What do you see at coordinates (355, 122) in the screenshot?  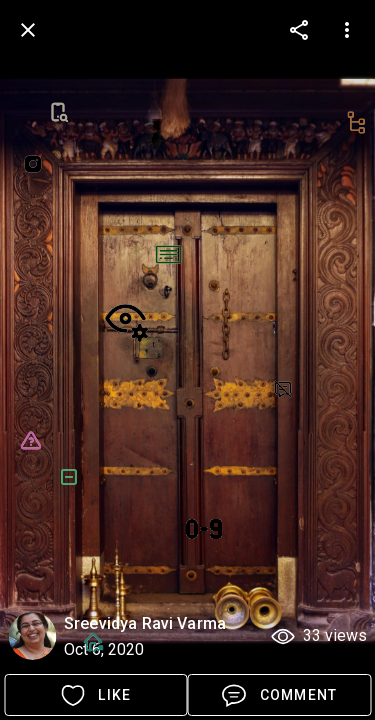 I see `view hierarchical tree structure` at bounding box center [355, 122].